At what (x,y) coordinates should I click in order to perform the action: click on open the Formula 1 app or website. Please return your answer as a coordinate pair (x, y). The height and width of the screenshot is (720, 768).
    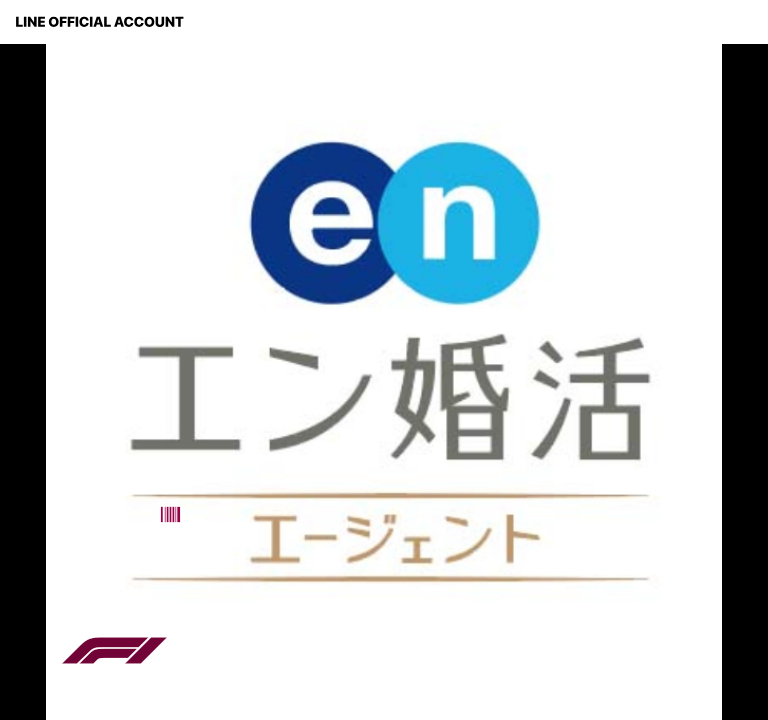
    Looking at the image, I should click on (114, 650).